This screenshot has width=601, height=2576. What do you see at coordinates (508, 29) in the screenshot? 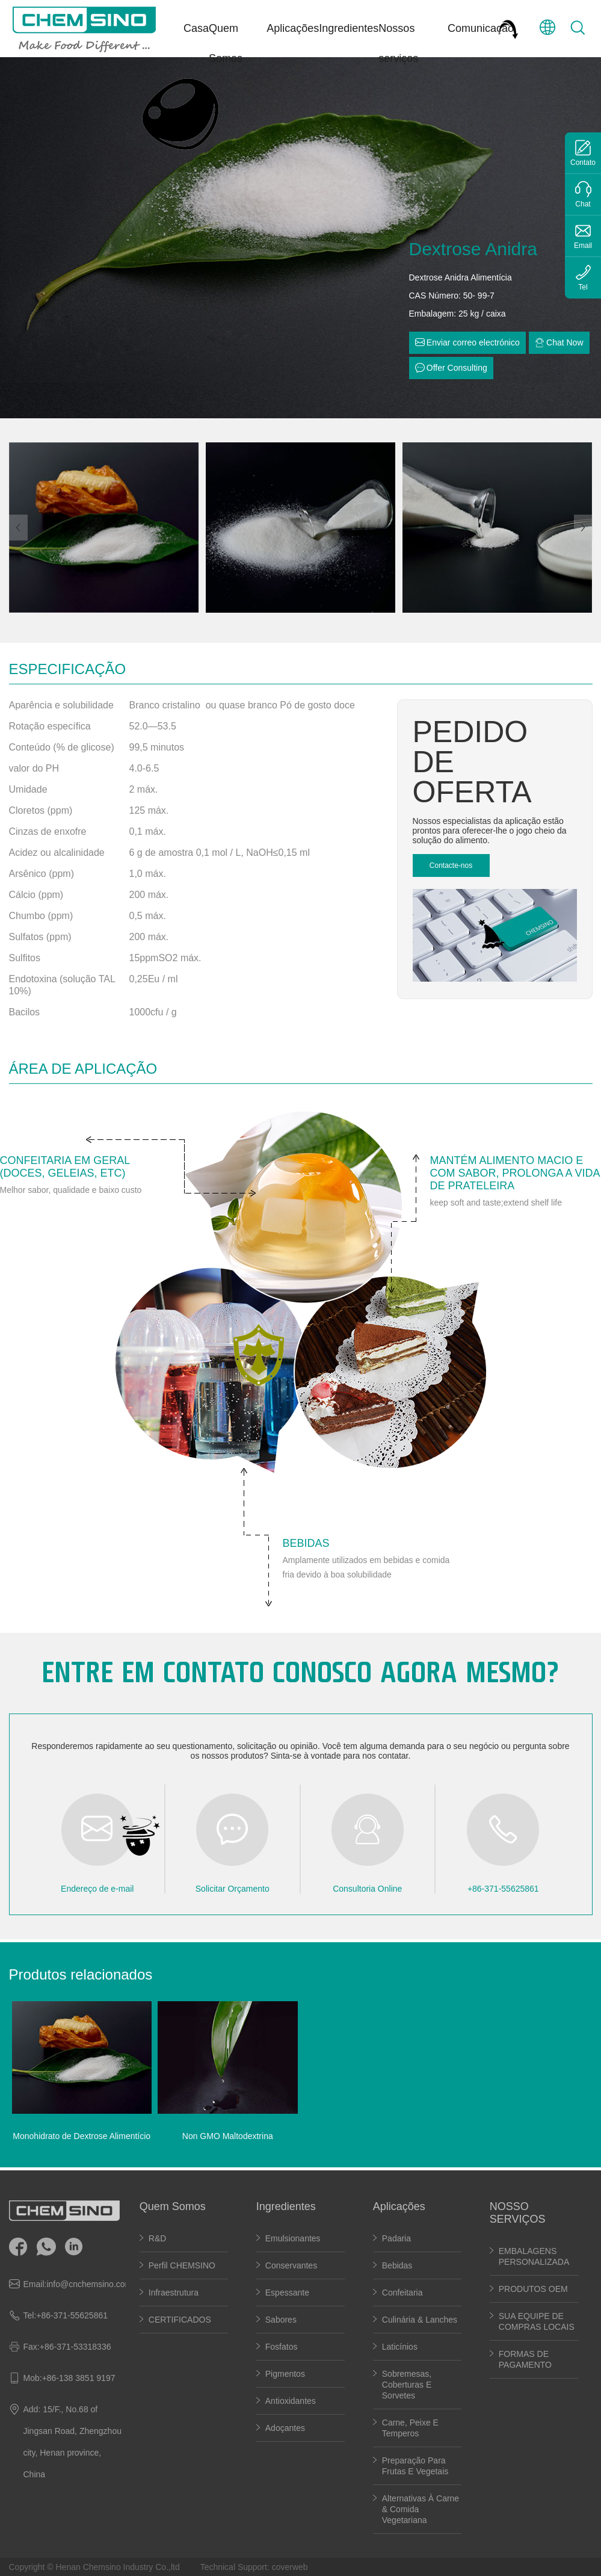
I see `perform a dunk or slam action in a game` at bounding box center [508, 29].